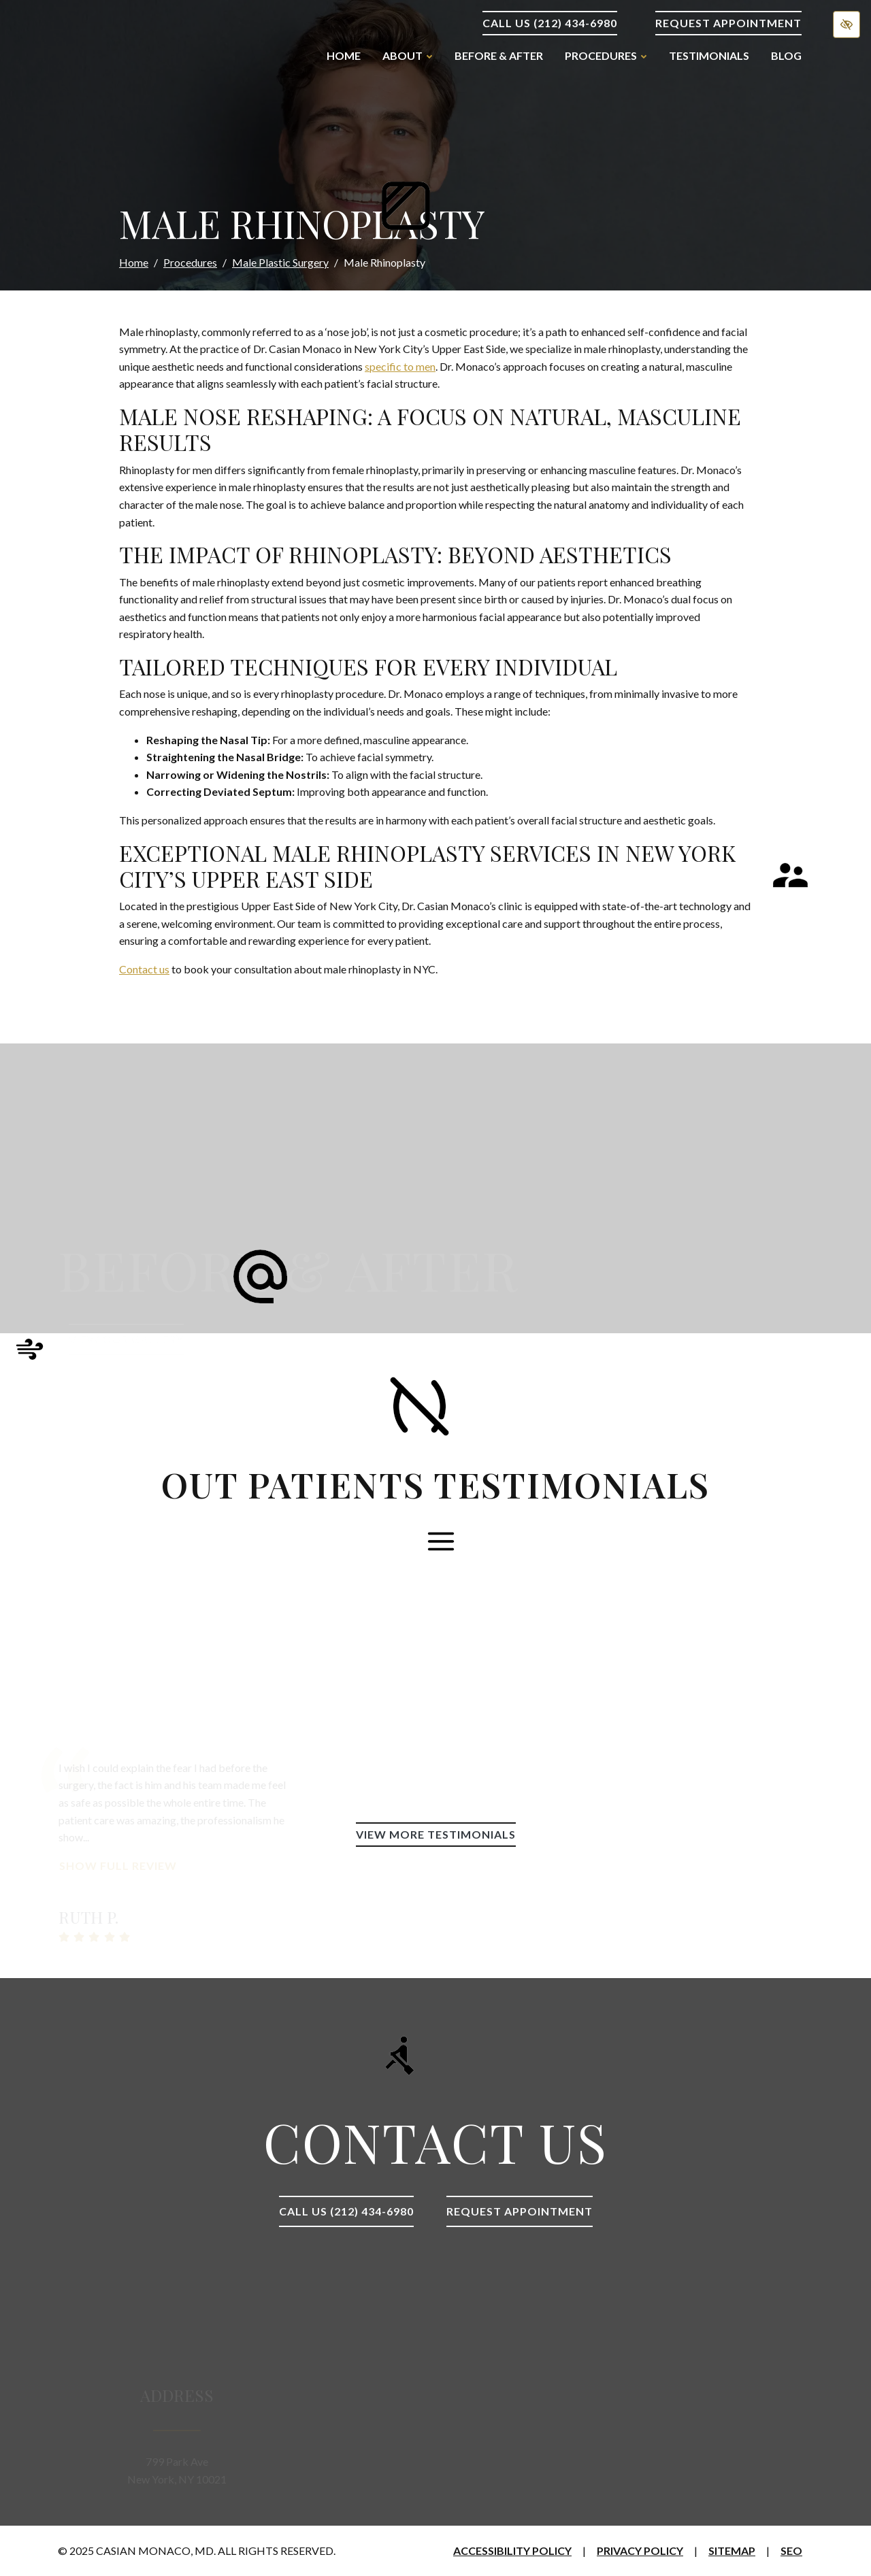  Describe the element at coordinates (441, 1541) in the screenshot. I see `open navigation menu` at that location.